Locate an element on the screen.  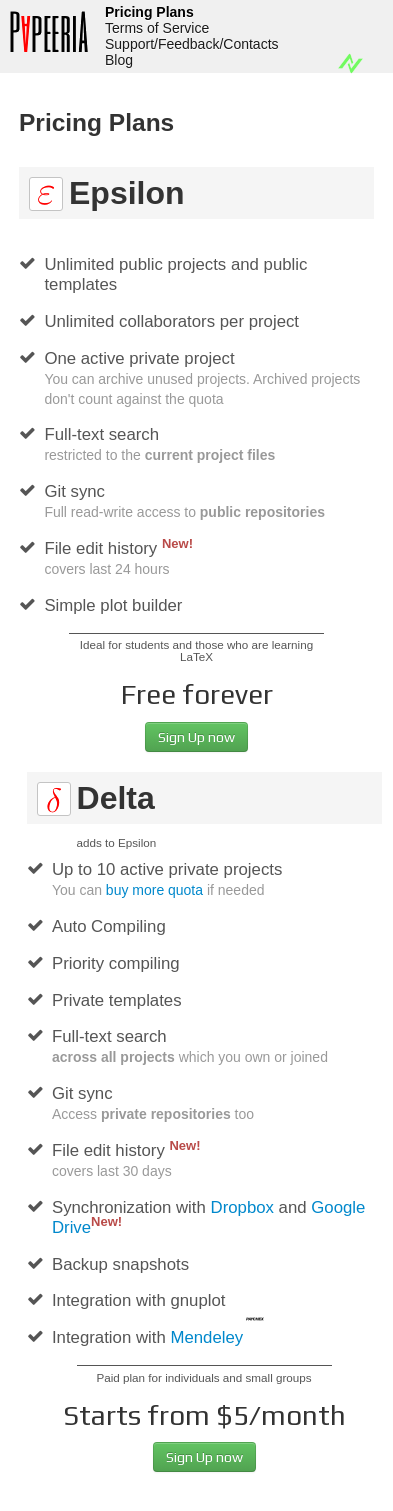
norco brand logo is located at coordinates (350, 63).